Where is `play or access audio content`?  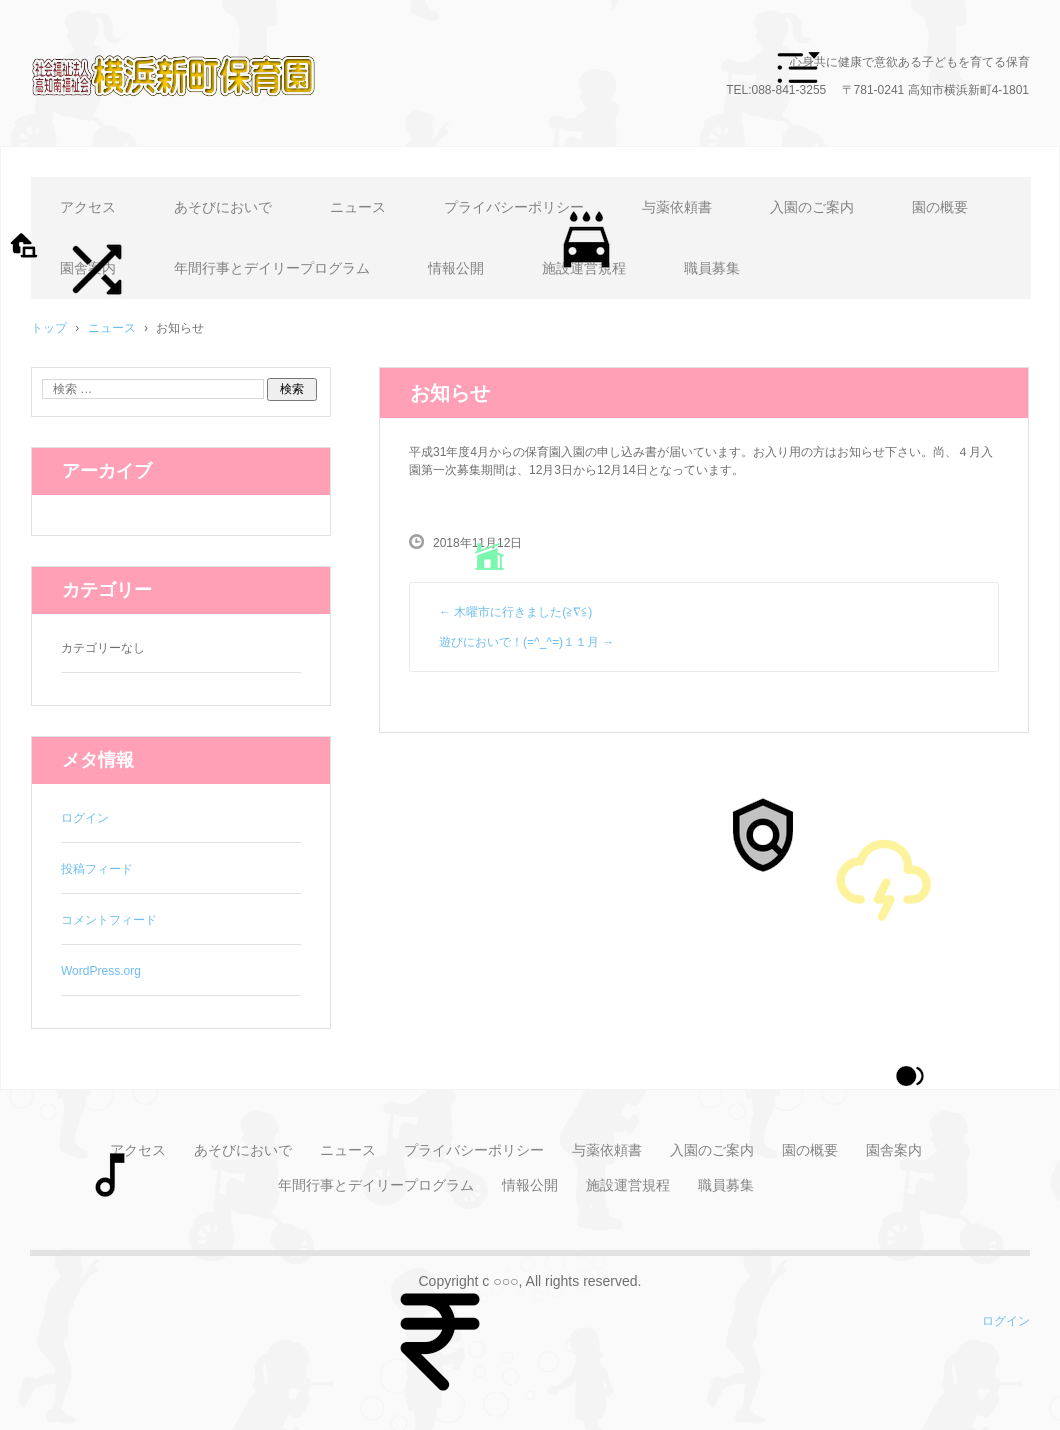 play or access audio content is located at coordinates (110, 1175).